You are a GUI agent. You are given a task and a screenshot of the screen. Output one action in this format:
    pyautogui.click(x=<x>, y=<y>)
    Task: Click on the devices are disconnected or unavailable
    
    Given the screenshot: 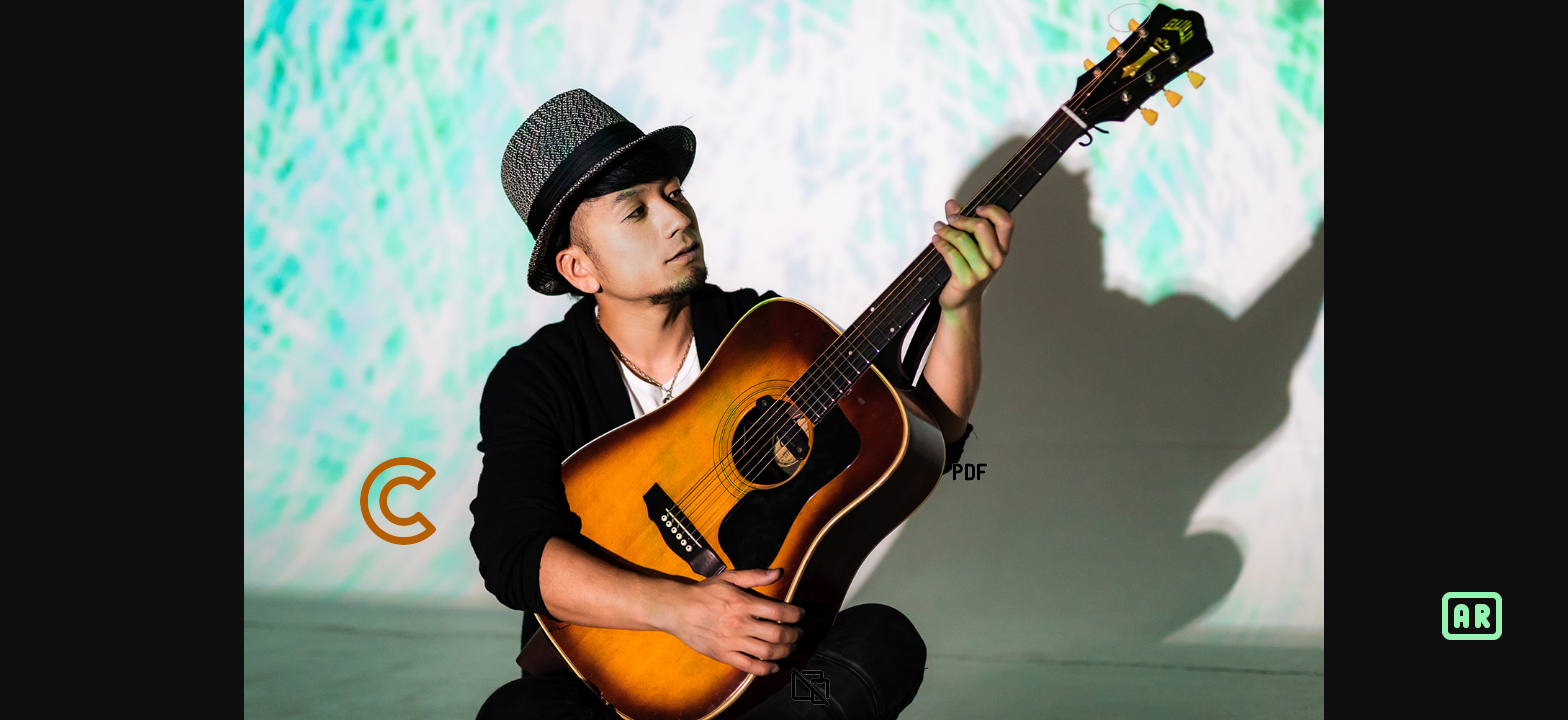 What is the action you would take?
    pyautogui.click(x=810, y=687)
    